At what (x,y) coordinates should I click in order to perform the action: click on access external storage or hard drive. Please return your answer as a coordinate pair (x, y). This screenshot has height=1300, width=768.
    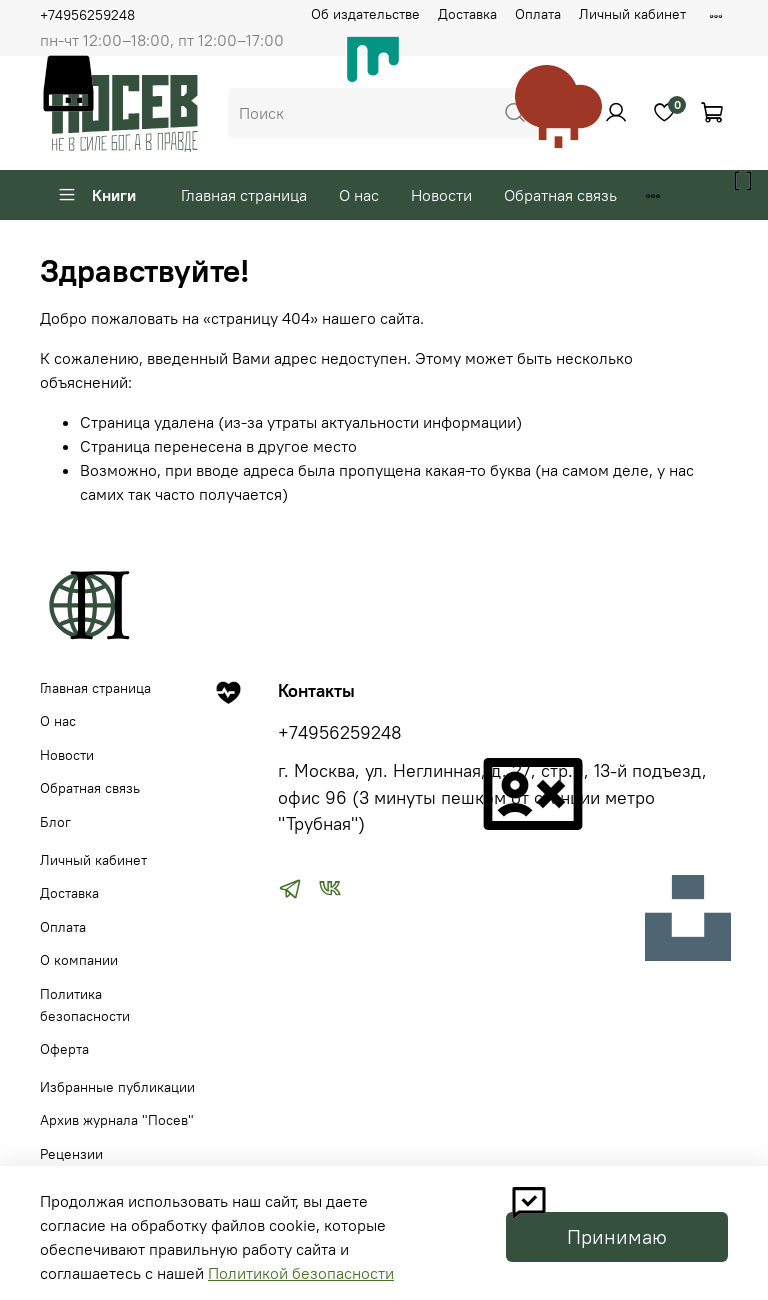
    Looking at the image, I should click on (68, 83).